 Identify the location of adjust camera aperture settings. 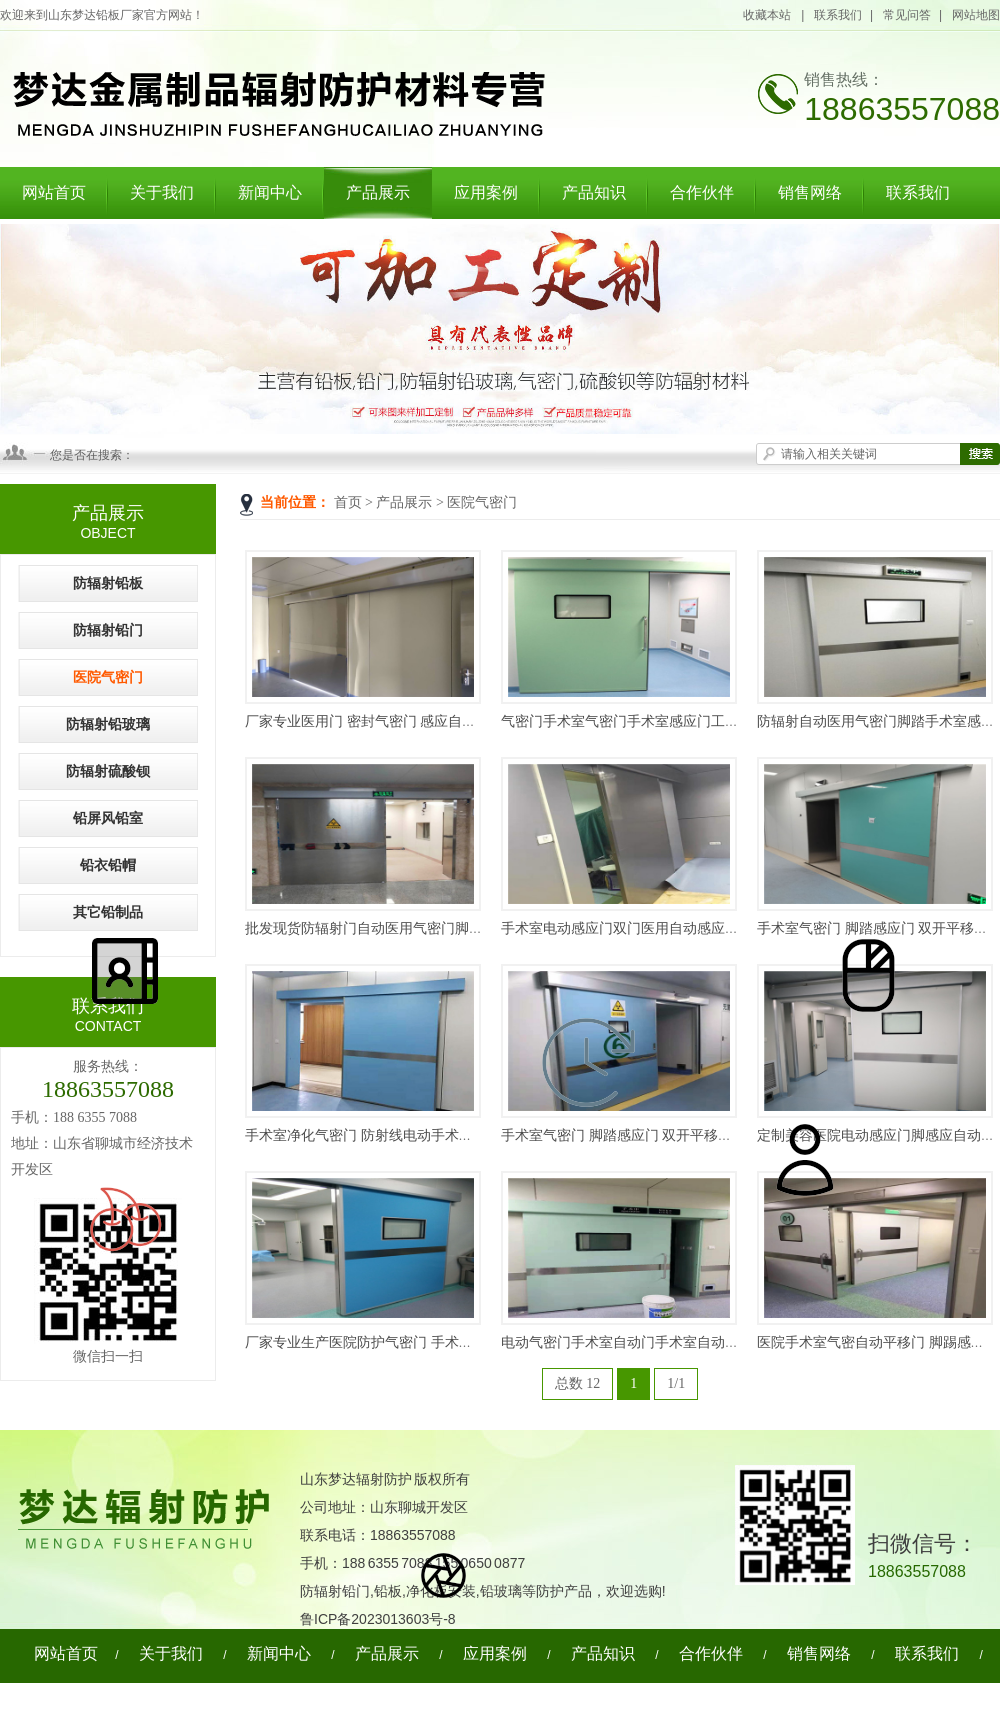
(443, 1575).